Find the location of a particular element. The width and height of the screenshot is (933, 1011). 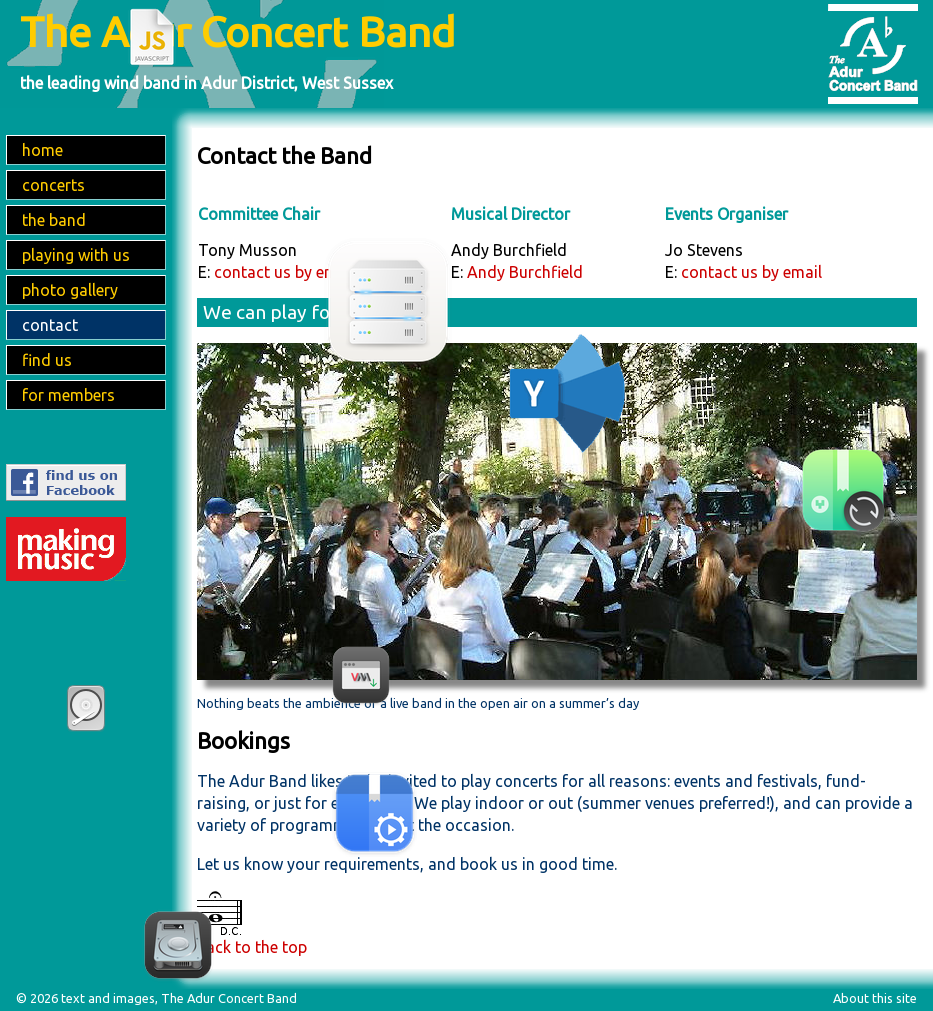

a javascript source code file is located at coordinates (152, 38).